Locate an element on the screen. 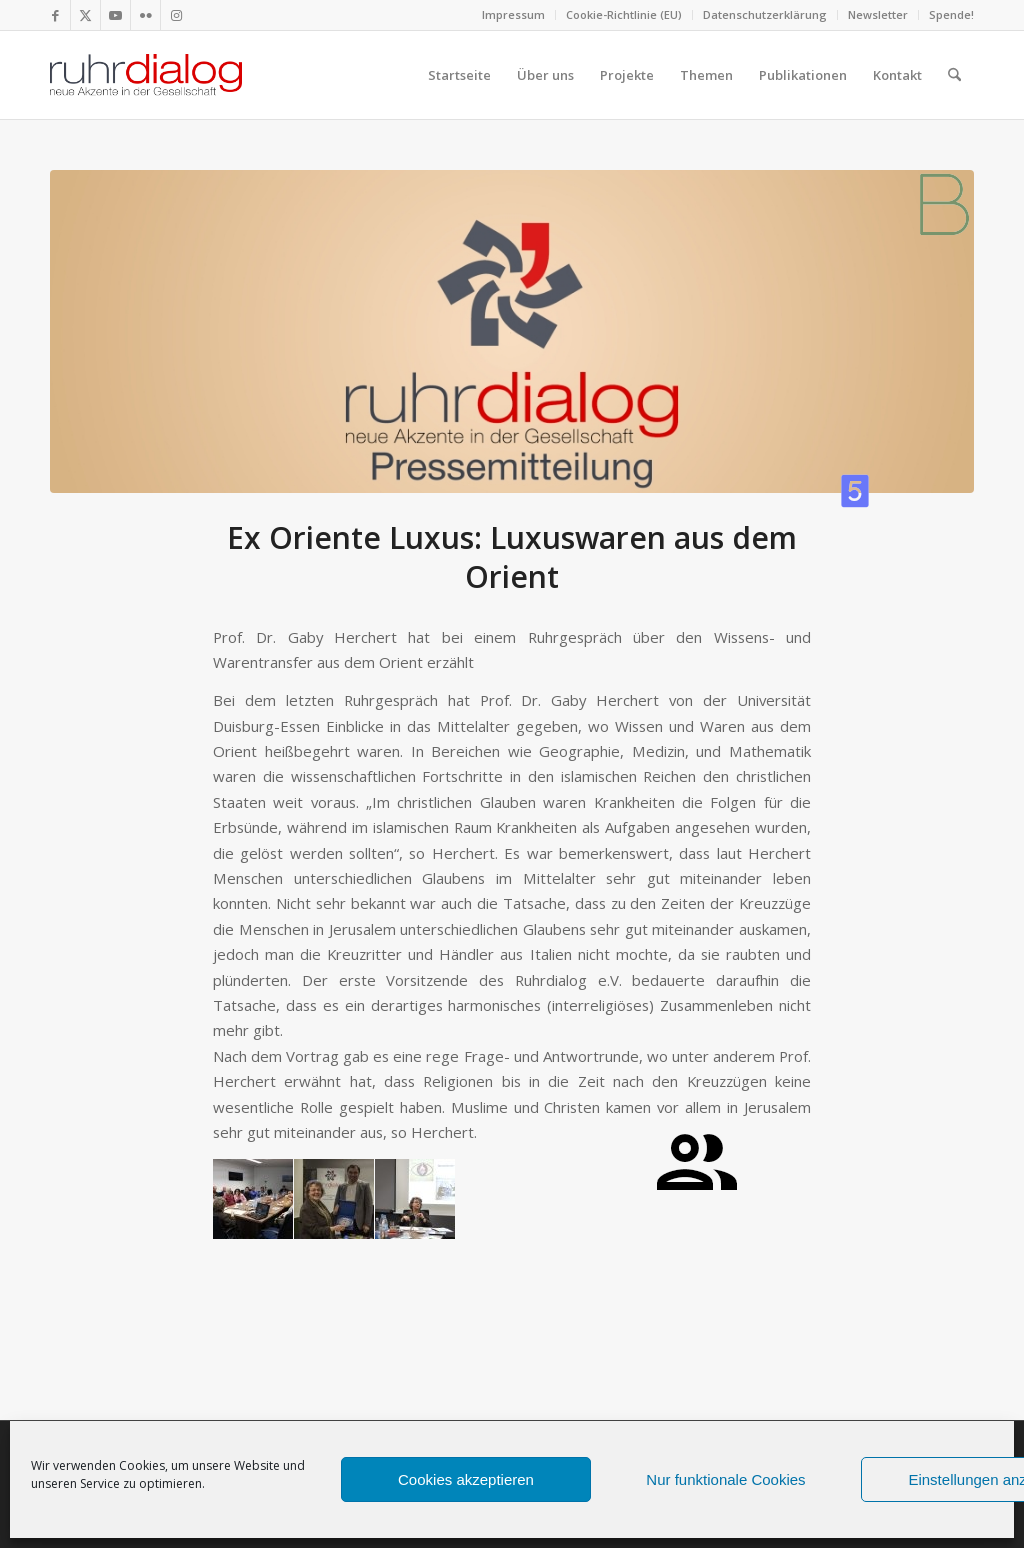 The image size is (1024, 1548). indicates the number five in a sequence or list is located at coordinates (855, 491).